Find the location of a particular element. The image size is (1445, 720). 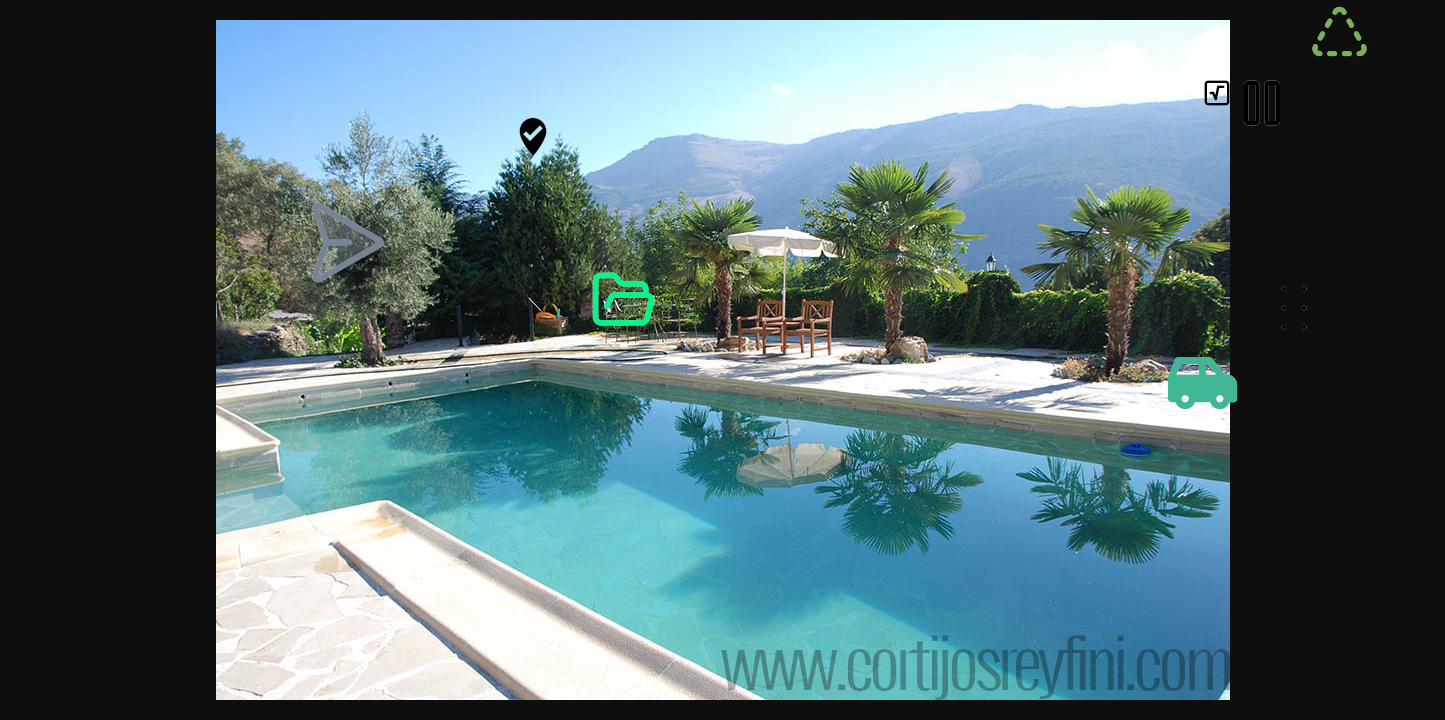

pause media playback is located at coordinates (1262, 103).